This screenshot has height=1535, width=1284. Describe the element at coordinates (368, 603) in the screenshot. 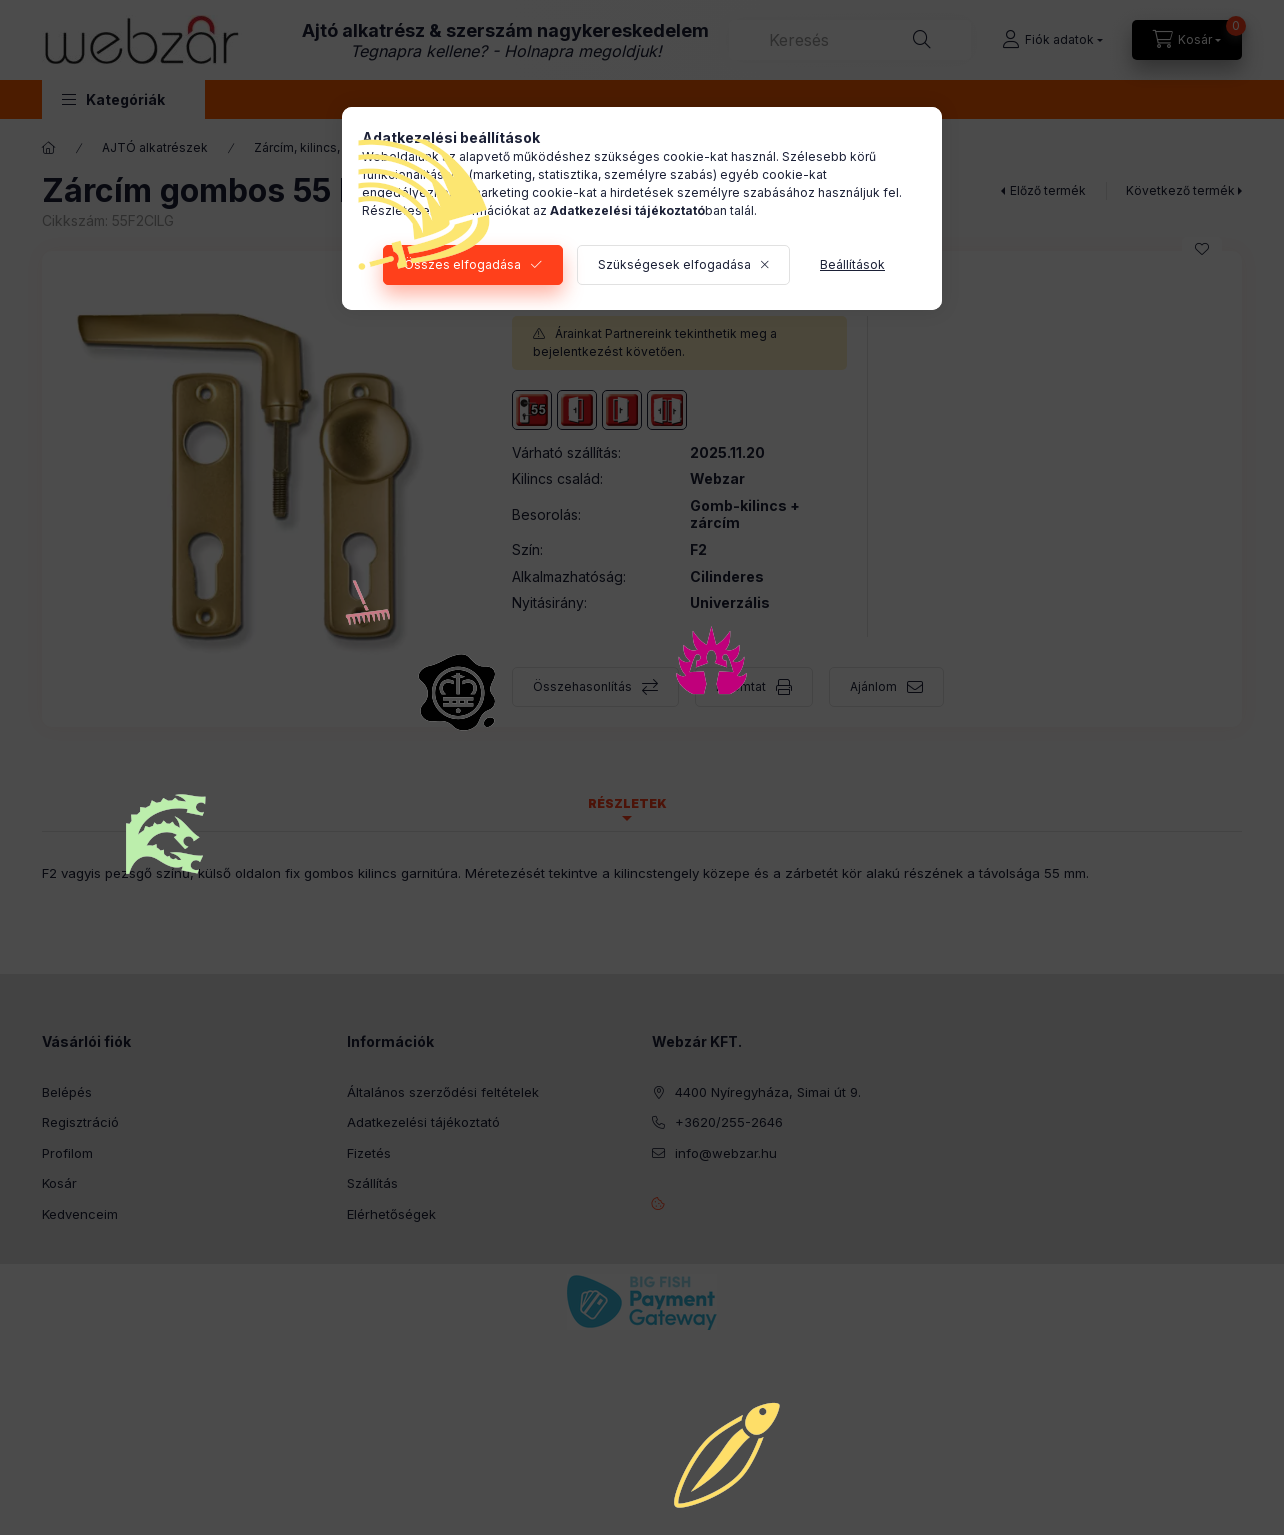

I see `access gardening tools or yard work features` at that location.